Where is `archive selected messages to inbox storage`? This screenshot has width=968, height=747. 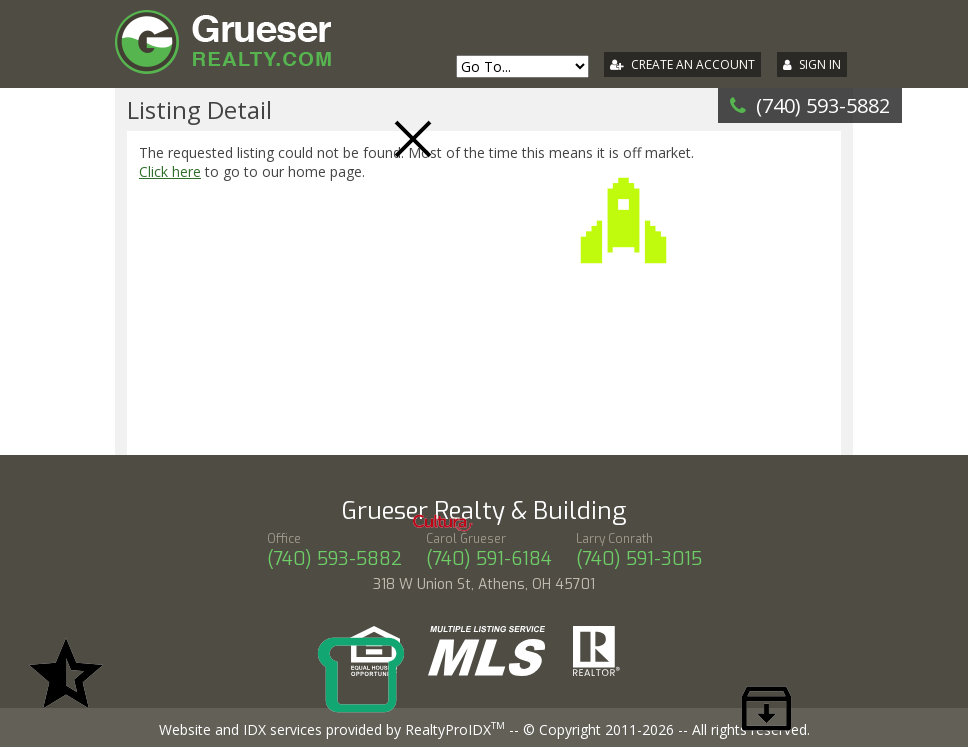 archive selected messages to inbox storage is located at coordinates (766, 708).